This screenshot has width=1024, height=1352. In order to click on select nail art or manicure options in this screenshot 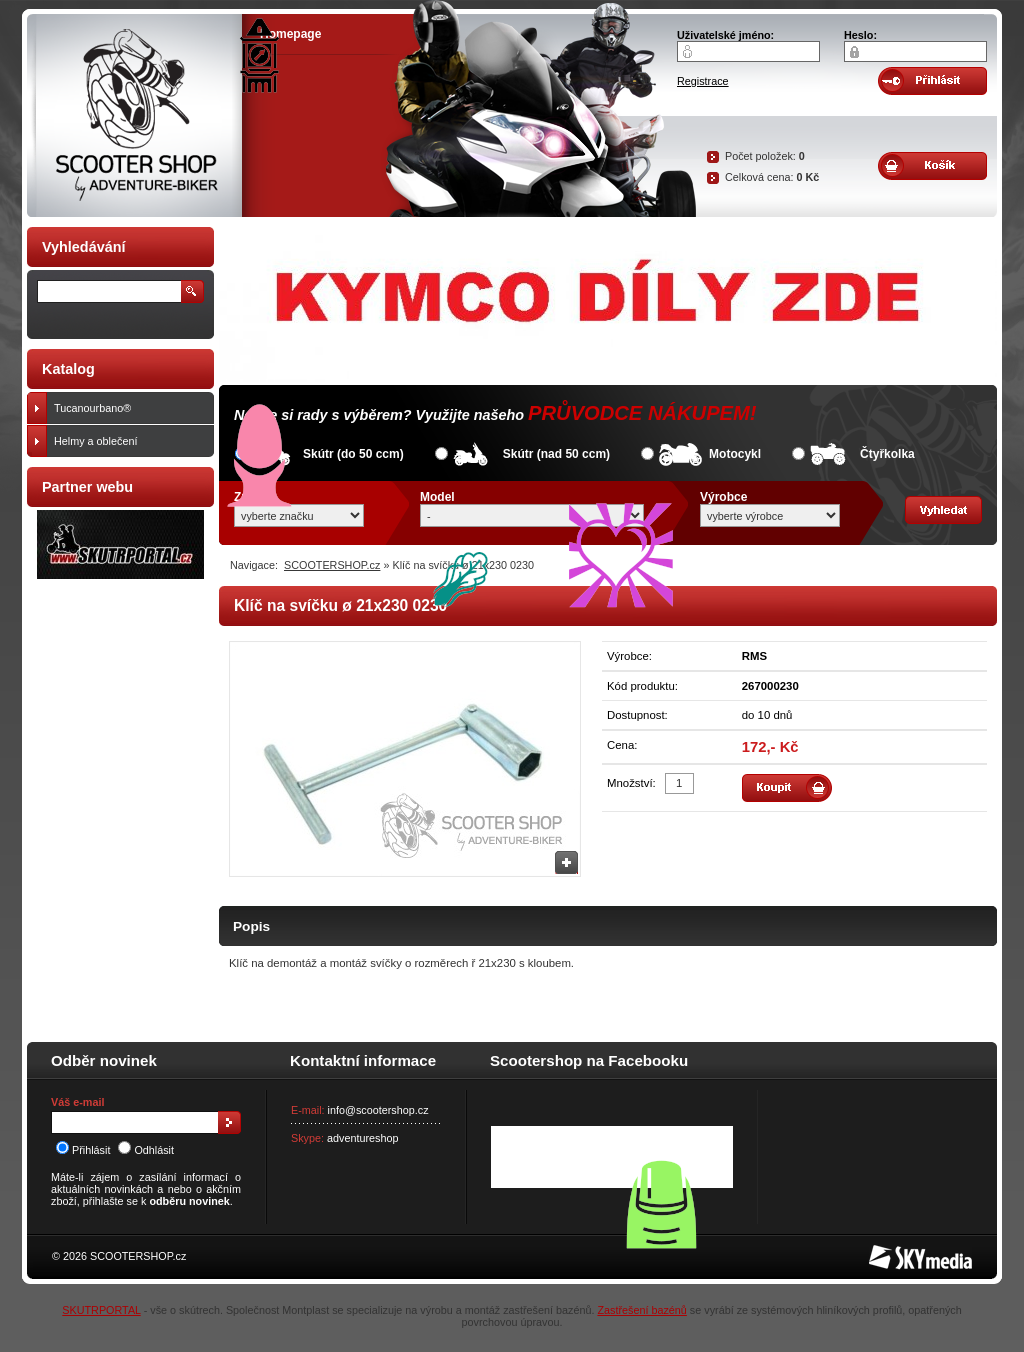, I will do `click(661, 1204)`.